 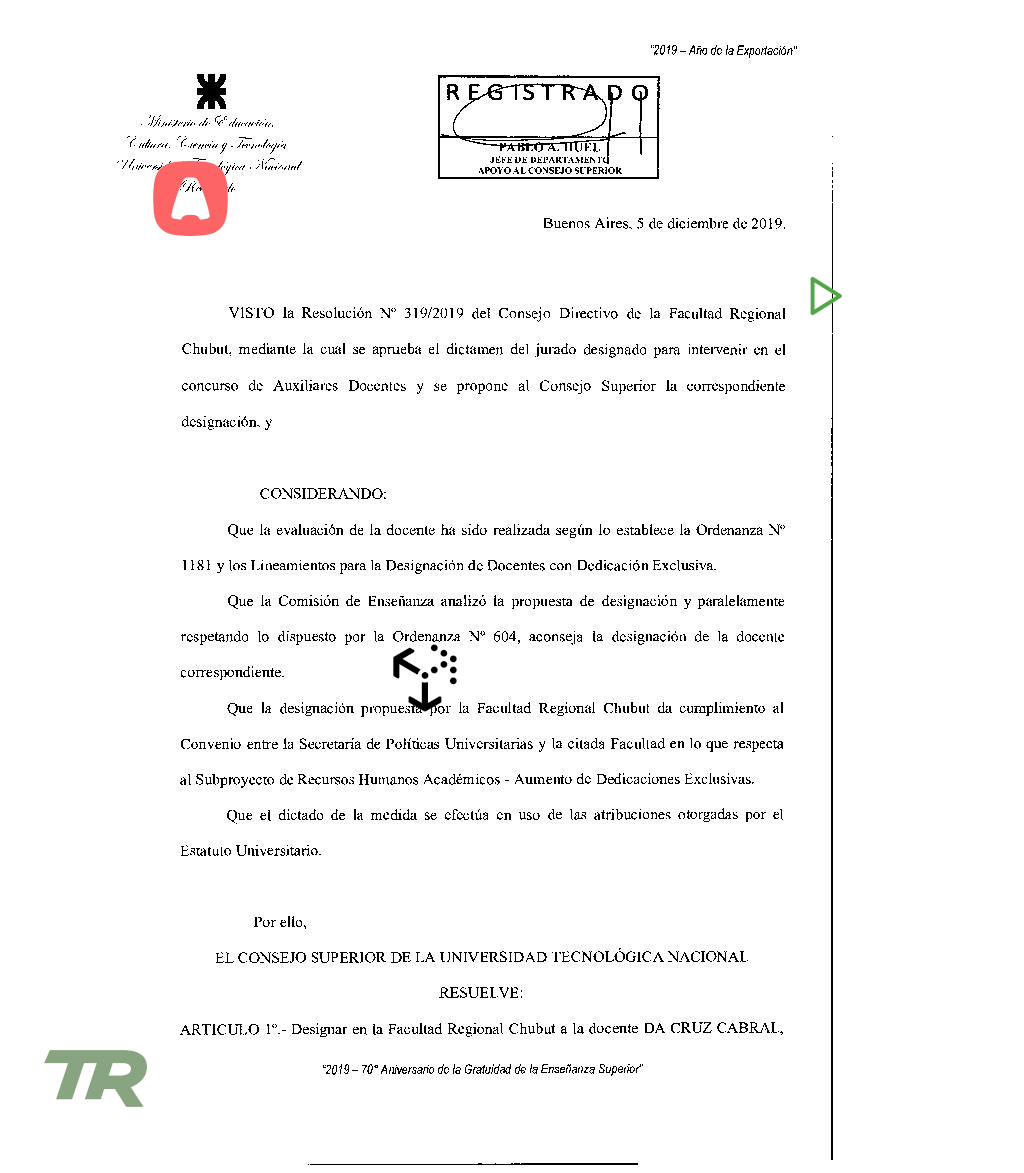 I want to click on play media content, so click(x=823, y=296).